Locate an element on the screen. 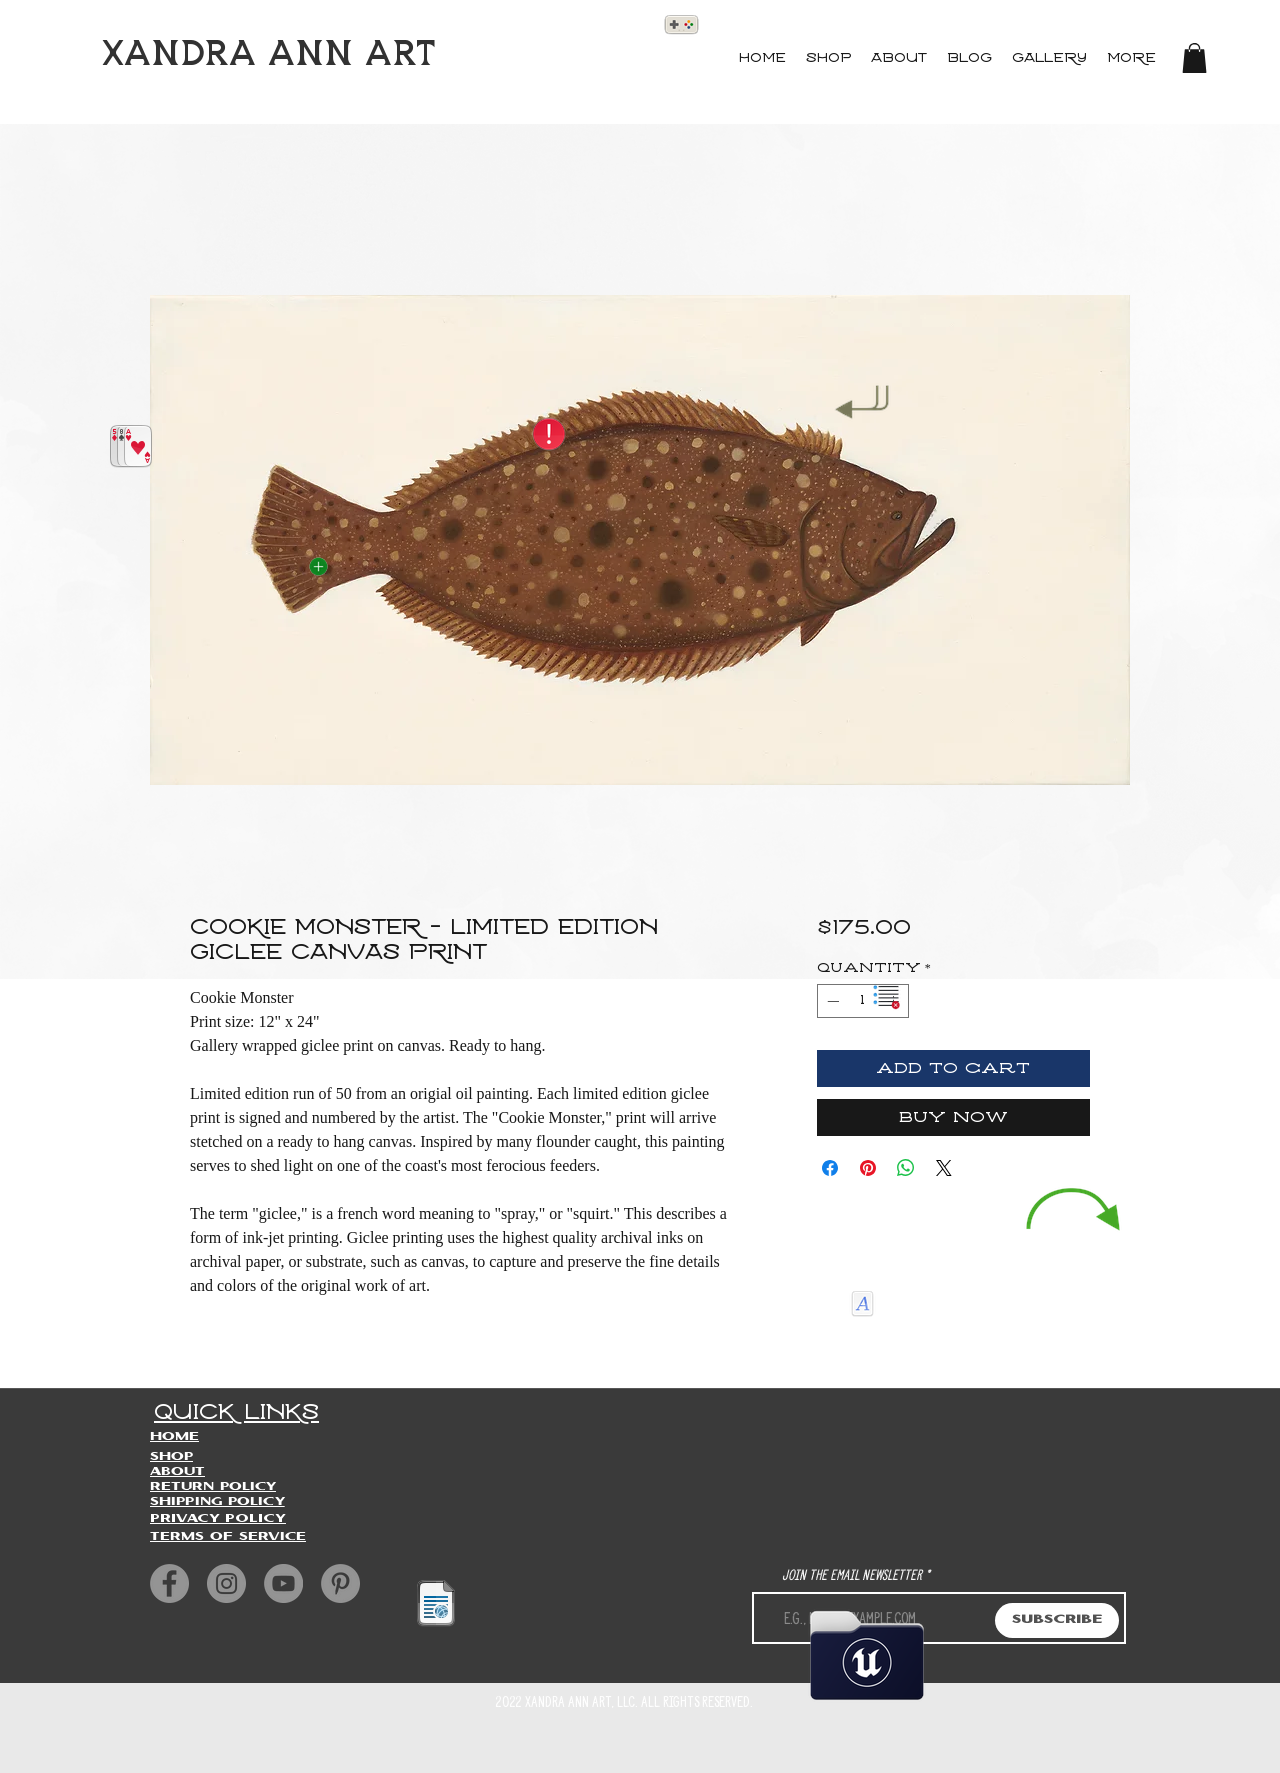 The width and height of the screenshot is (1280, 1773). game controller input device is located at coordinates (681, 24).